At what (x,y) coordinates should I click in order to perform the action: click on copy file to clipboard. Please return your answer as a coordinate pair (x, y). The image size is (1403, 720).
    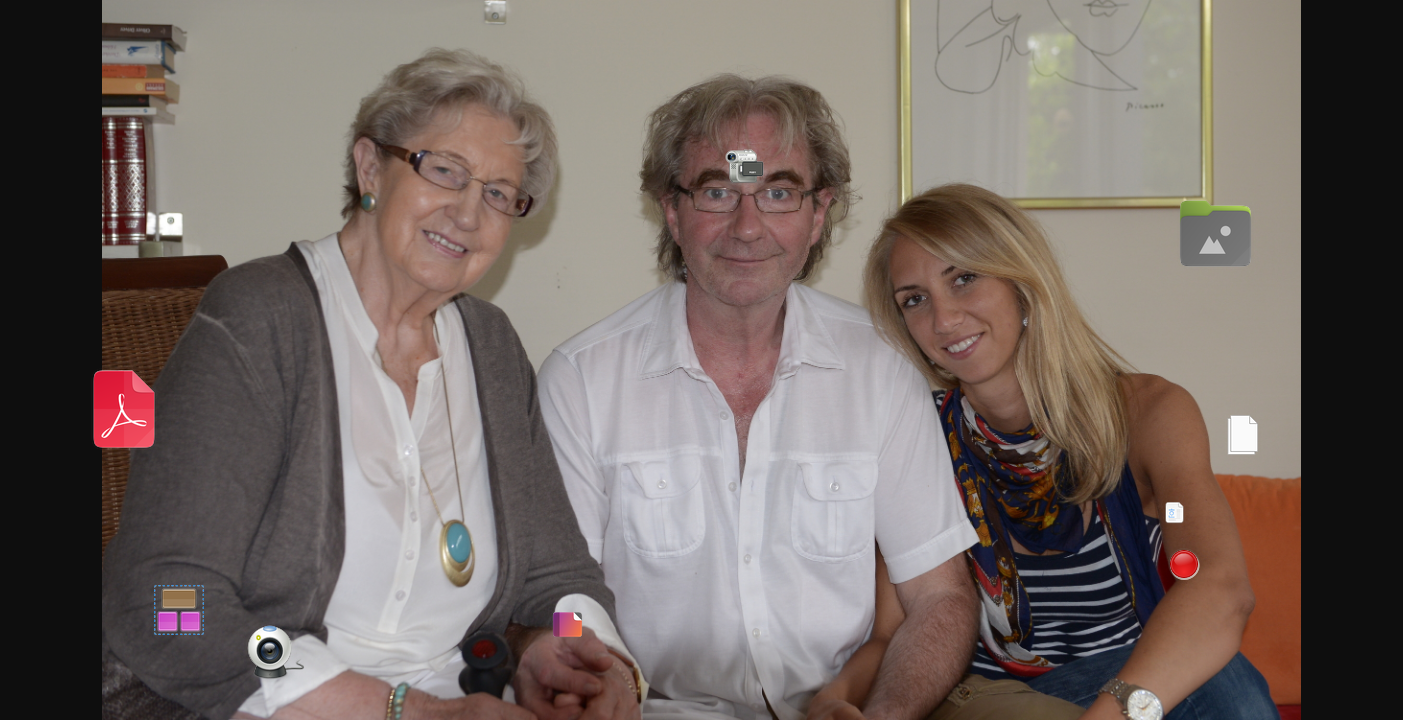
    Looking at the image, I should click on (1243, 435).